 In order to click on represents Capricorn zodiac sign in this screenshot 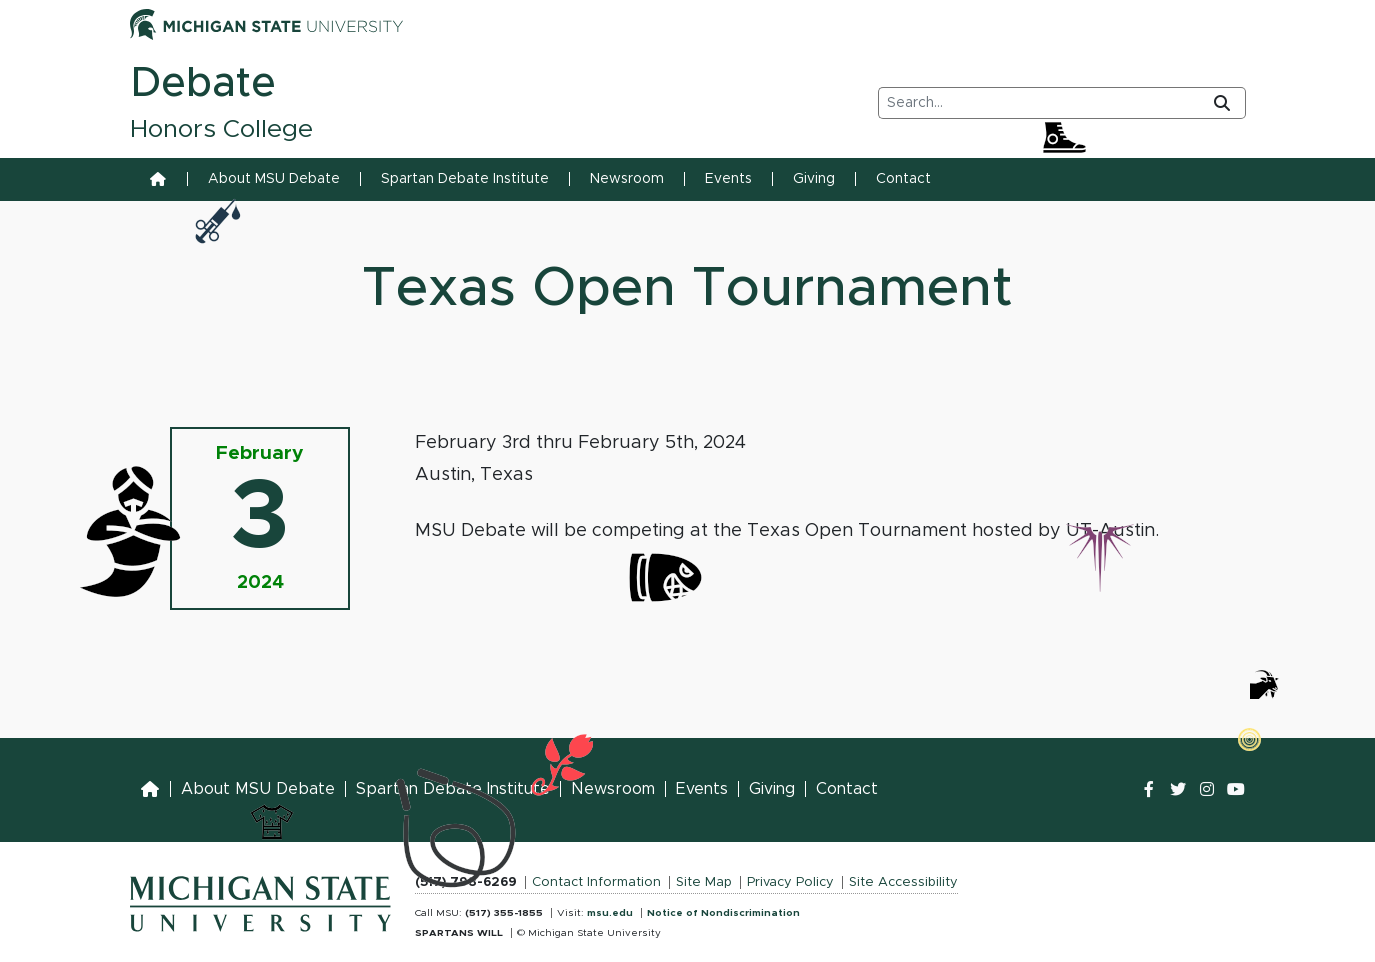, I will do `click(1265, 684)`.